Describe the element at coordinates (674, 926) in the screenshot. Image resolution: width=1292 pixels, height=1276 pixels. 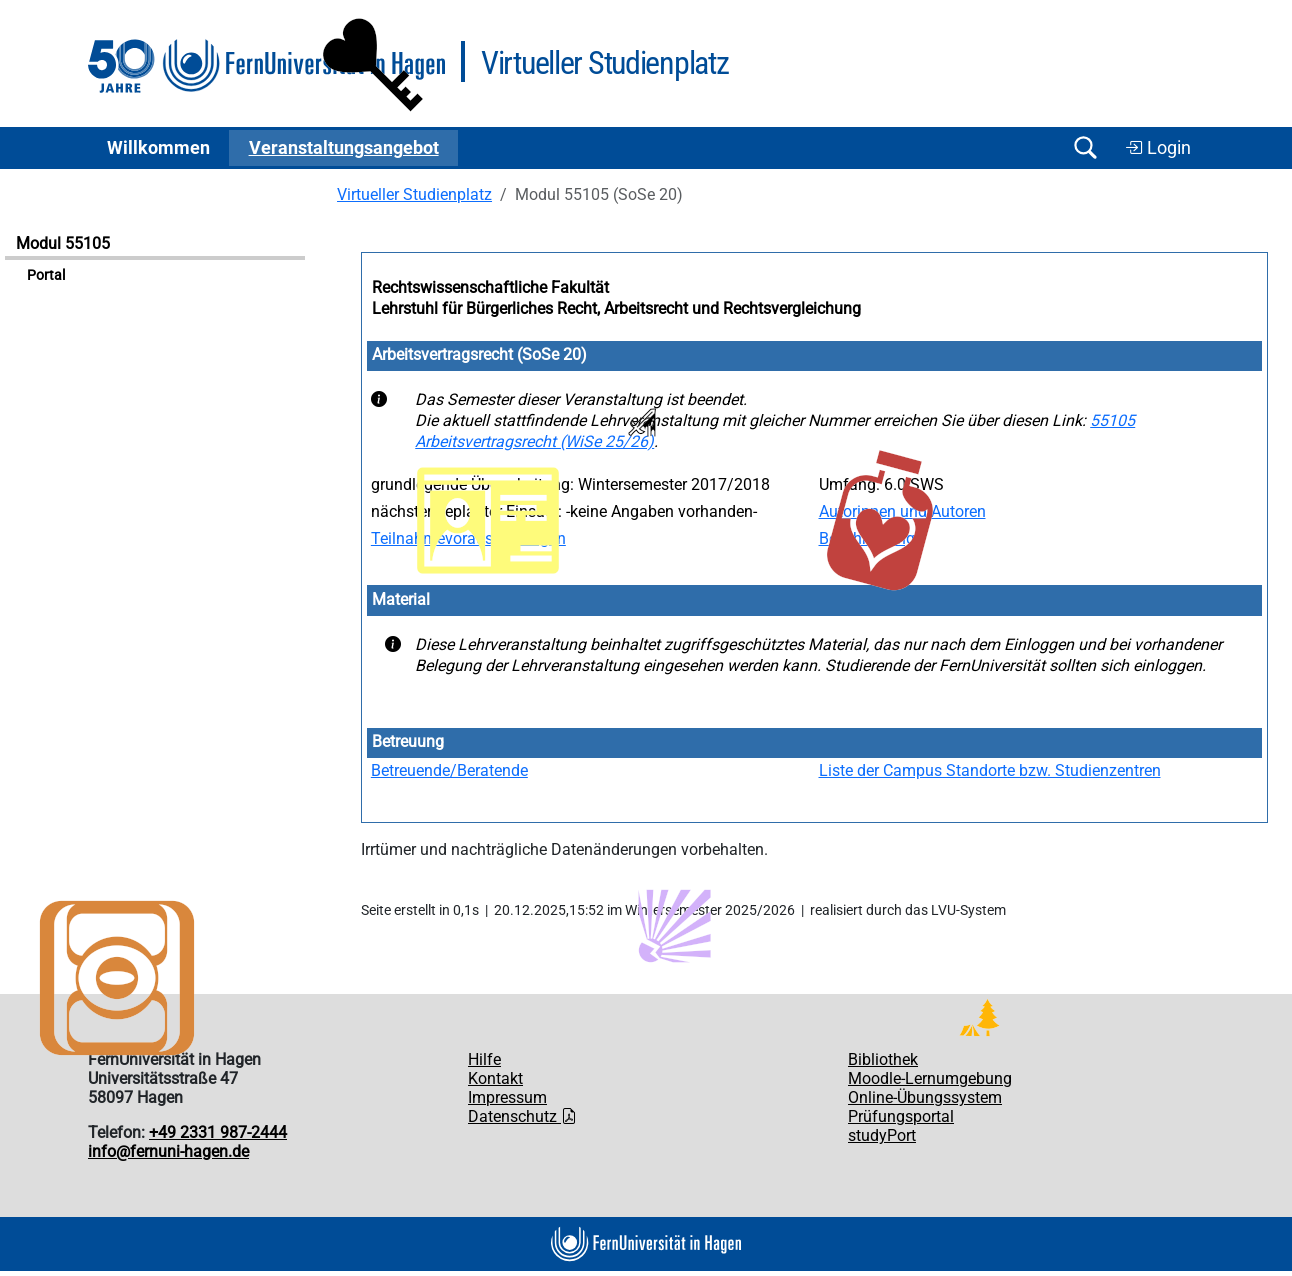
I see `indicates explosive or hazardous materials` at that location.